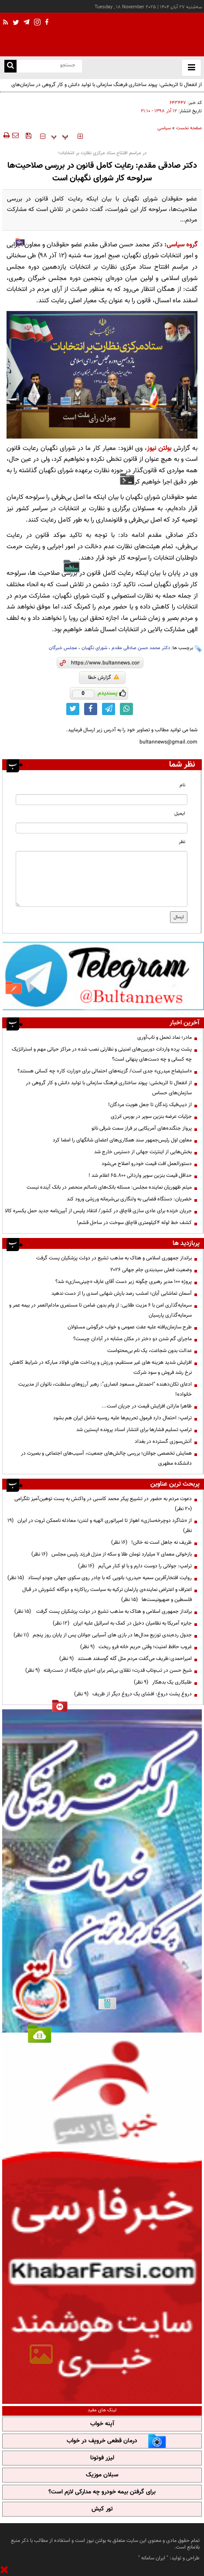 The width and height of the screenshot is (204, 2576). I want to click on open windows terminal projects folder, so click(127, 479).